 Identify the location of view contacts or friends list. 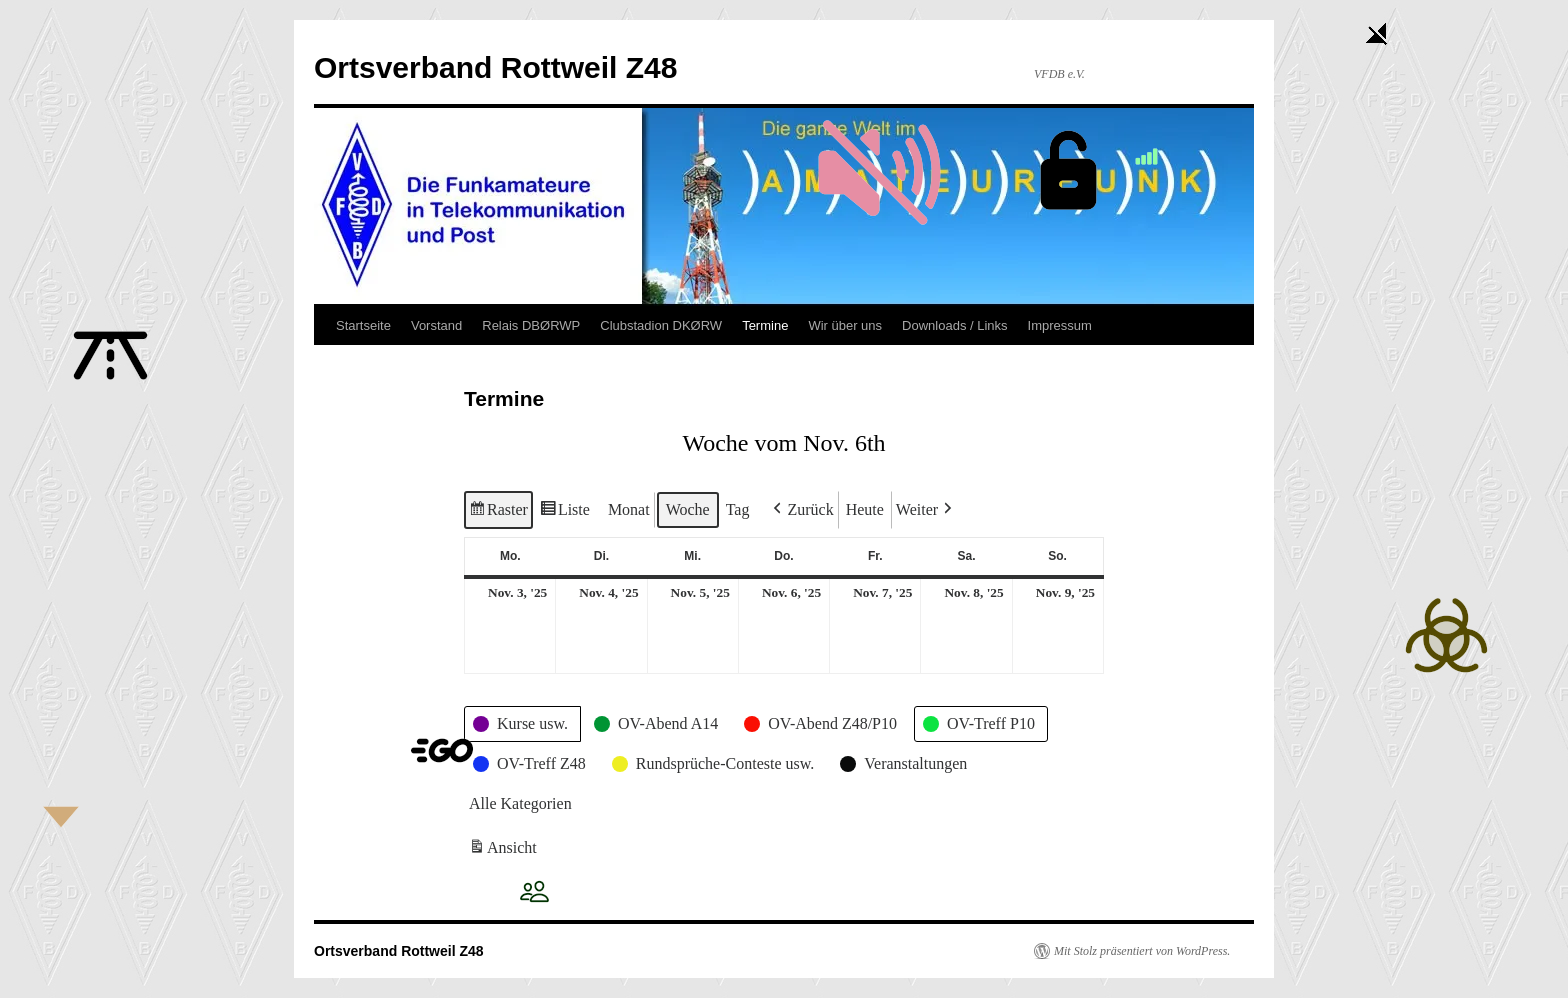
(534, 891).